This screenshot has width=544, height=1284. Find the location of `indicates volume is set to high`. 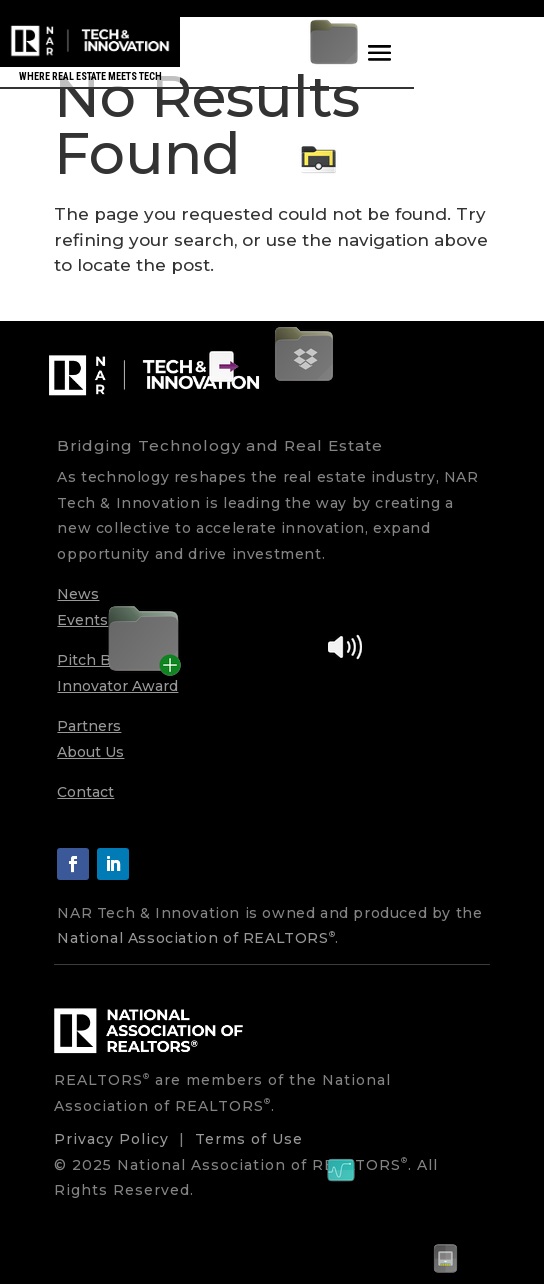

indicates volume is set to high is located at coordinates (345, 647).